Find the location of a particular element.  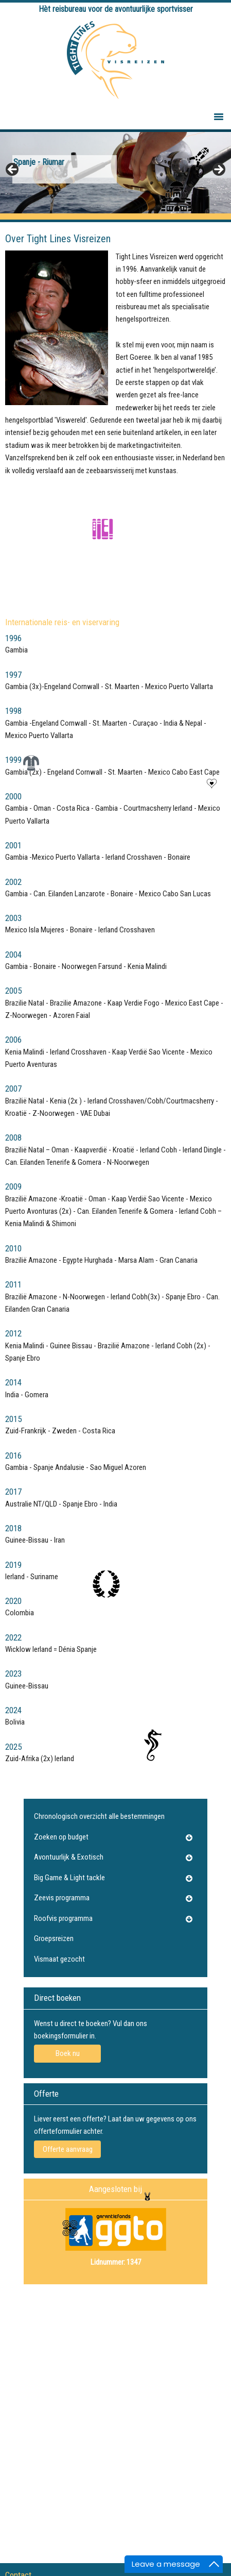

view clothing or apparel items is located at coordinates (31, 763).